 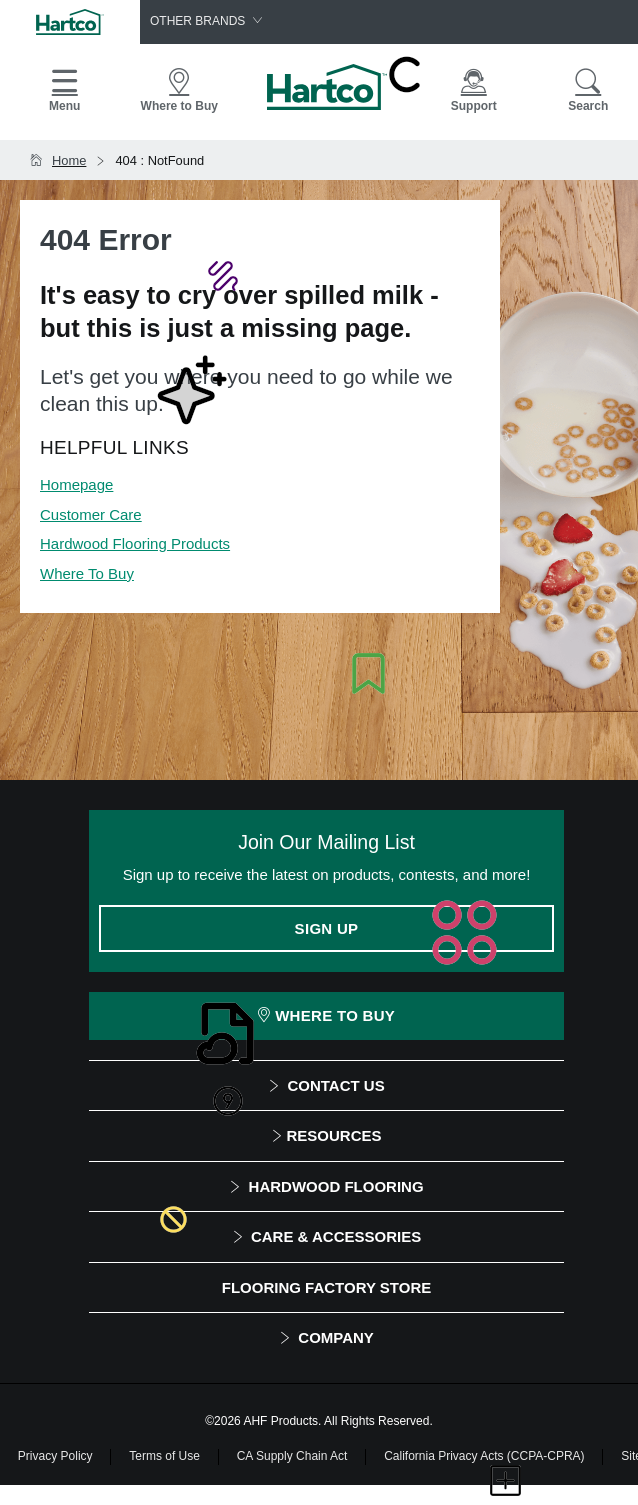 I want to click on access cloud-stored files, so click(x=227, y=1033).